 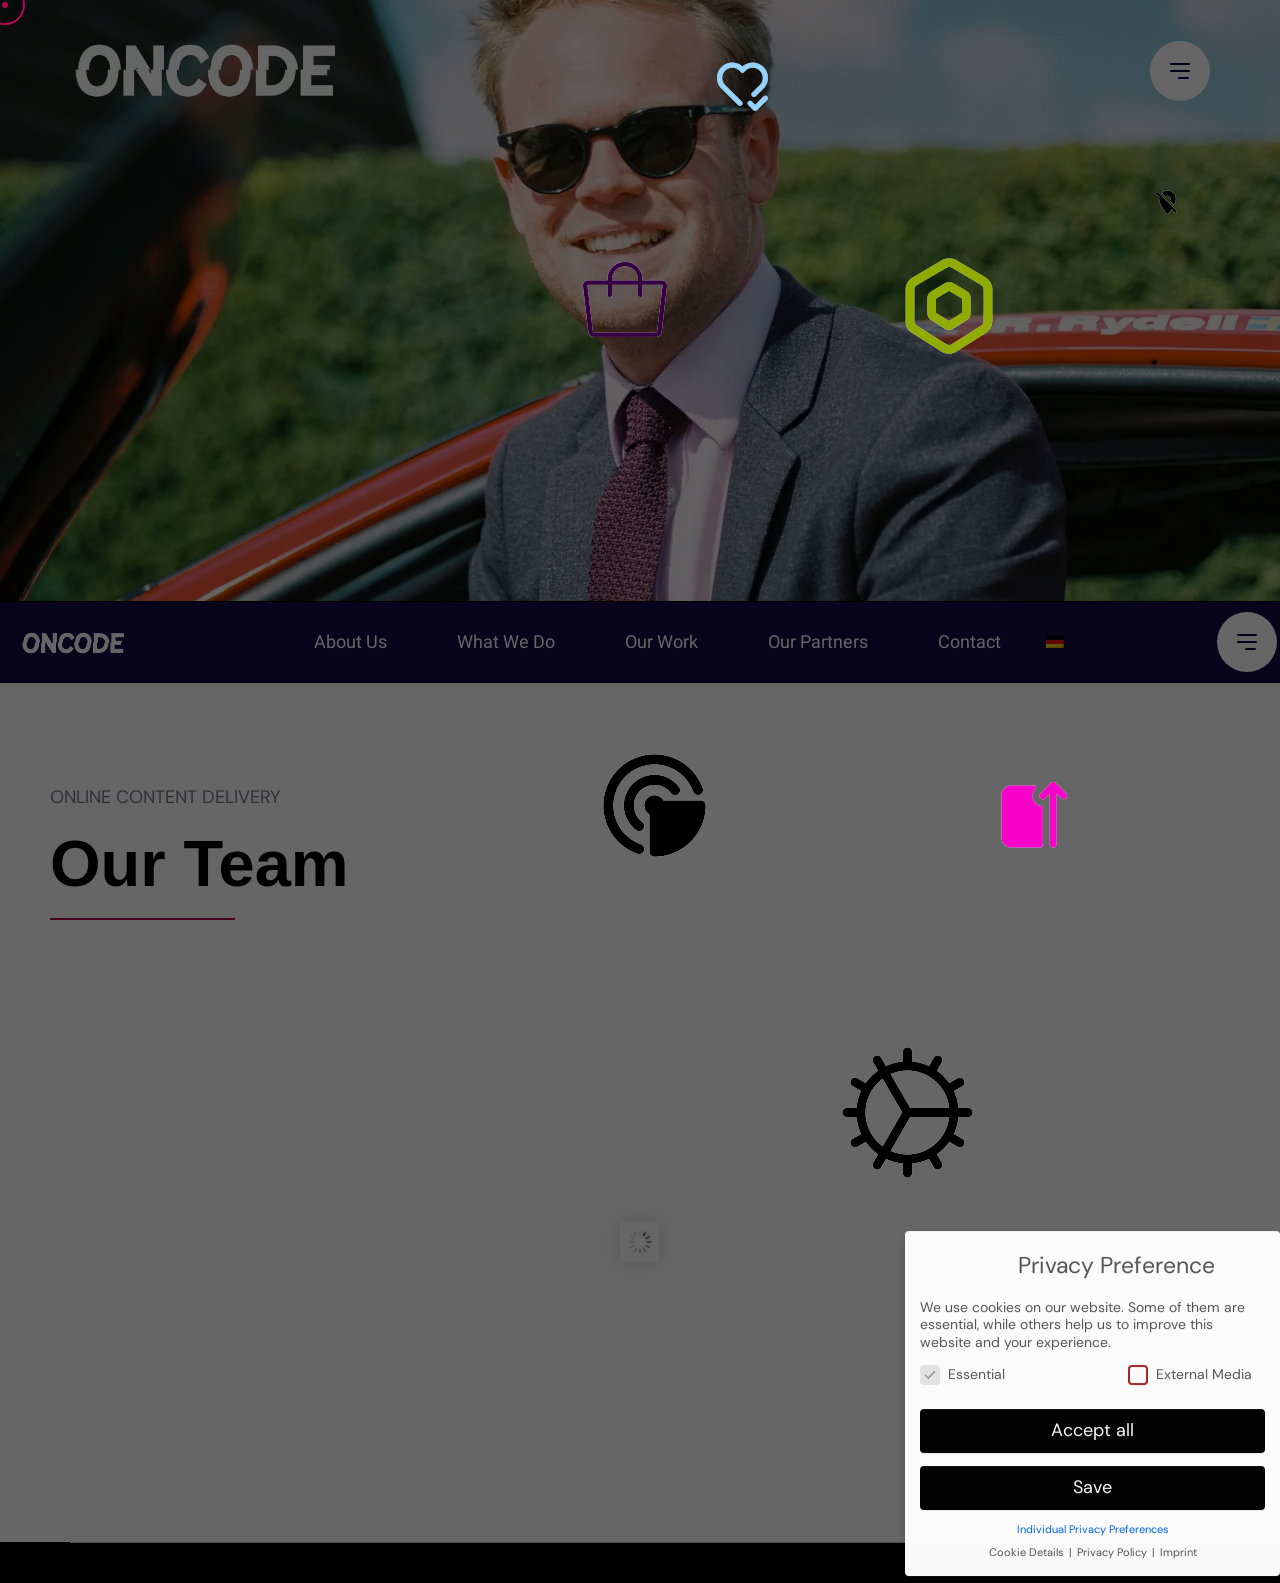 I want to click on access settings or preferences, so click(x=907, y=1112).